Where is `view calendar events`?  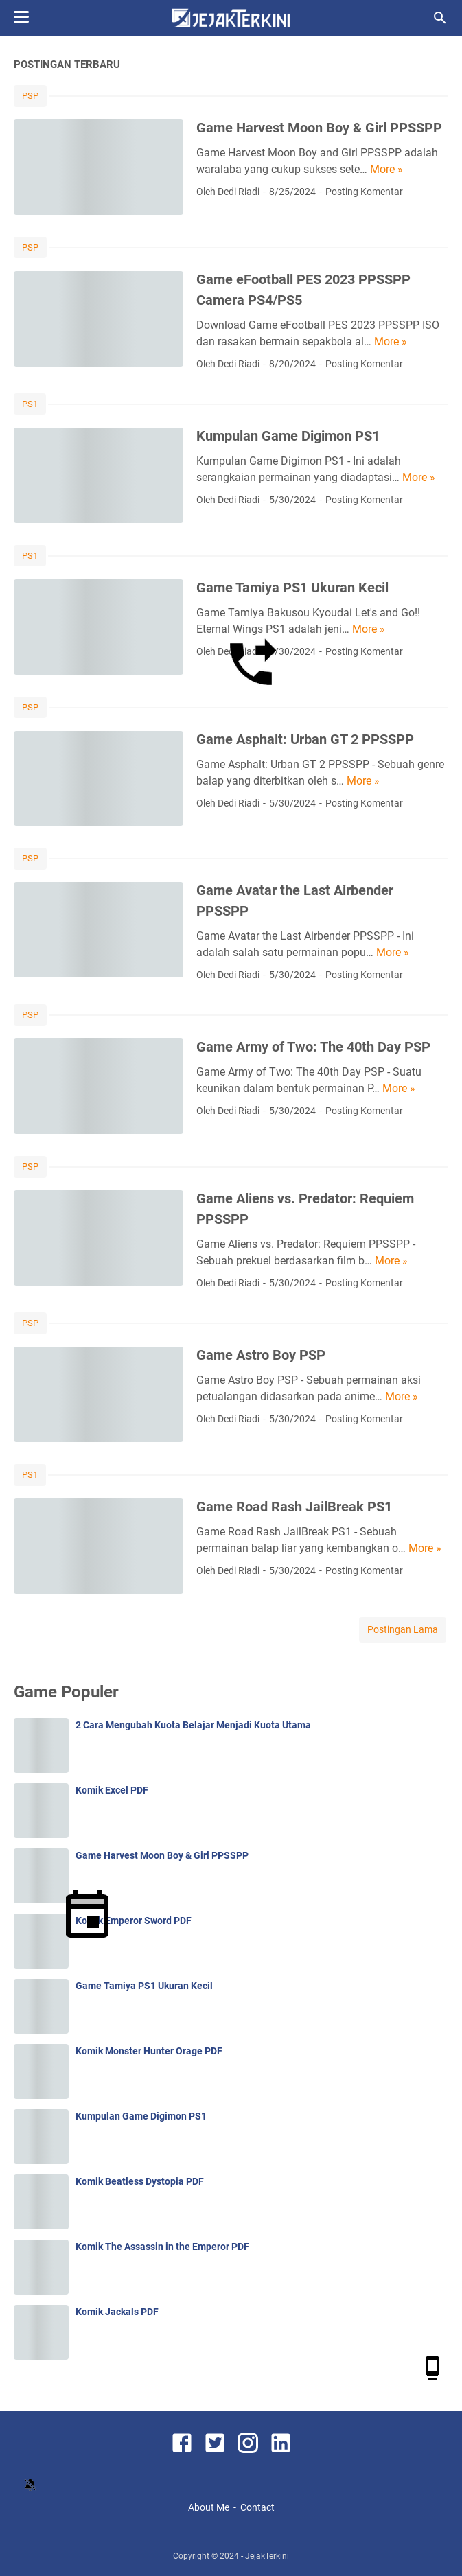
view calendar events is located at coordinates (87, 1914).